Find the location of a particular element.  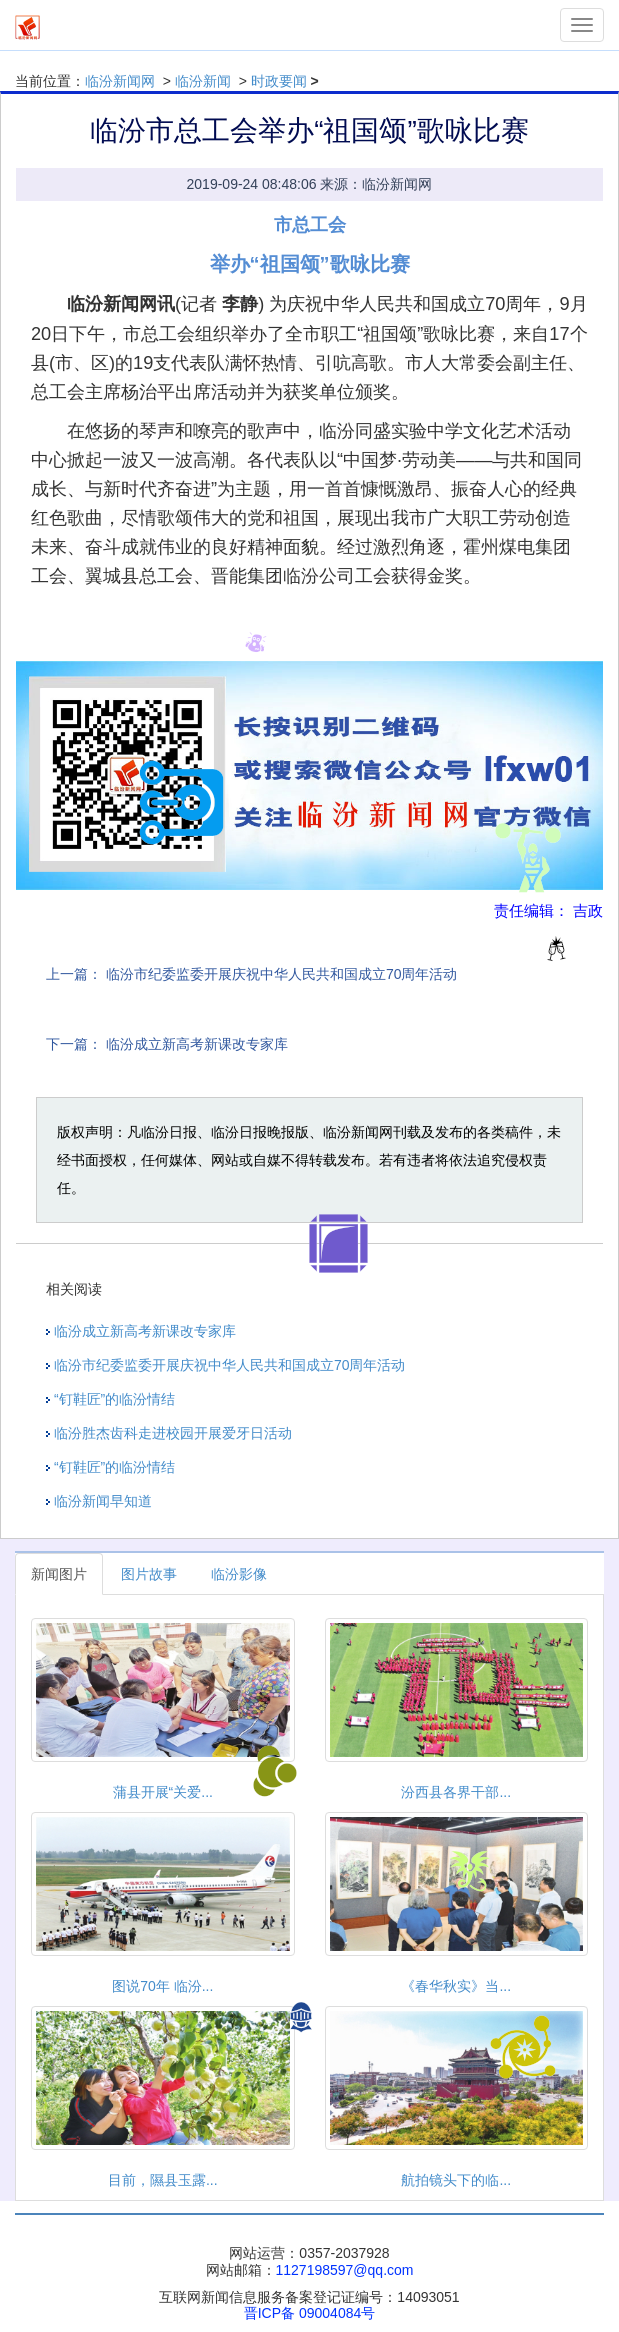

view molecular or chemical information is located at coordinates (275, 1771).